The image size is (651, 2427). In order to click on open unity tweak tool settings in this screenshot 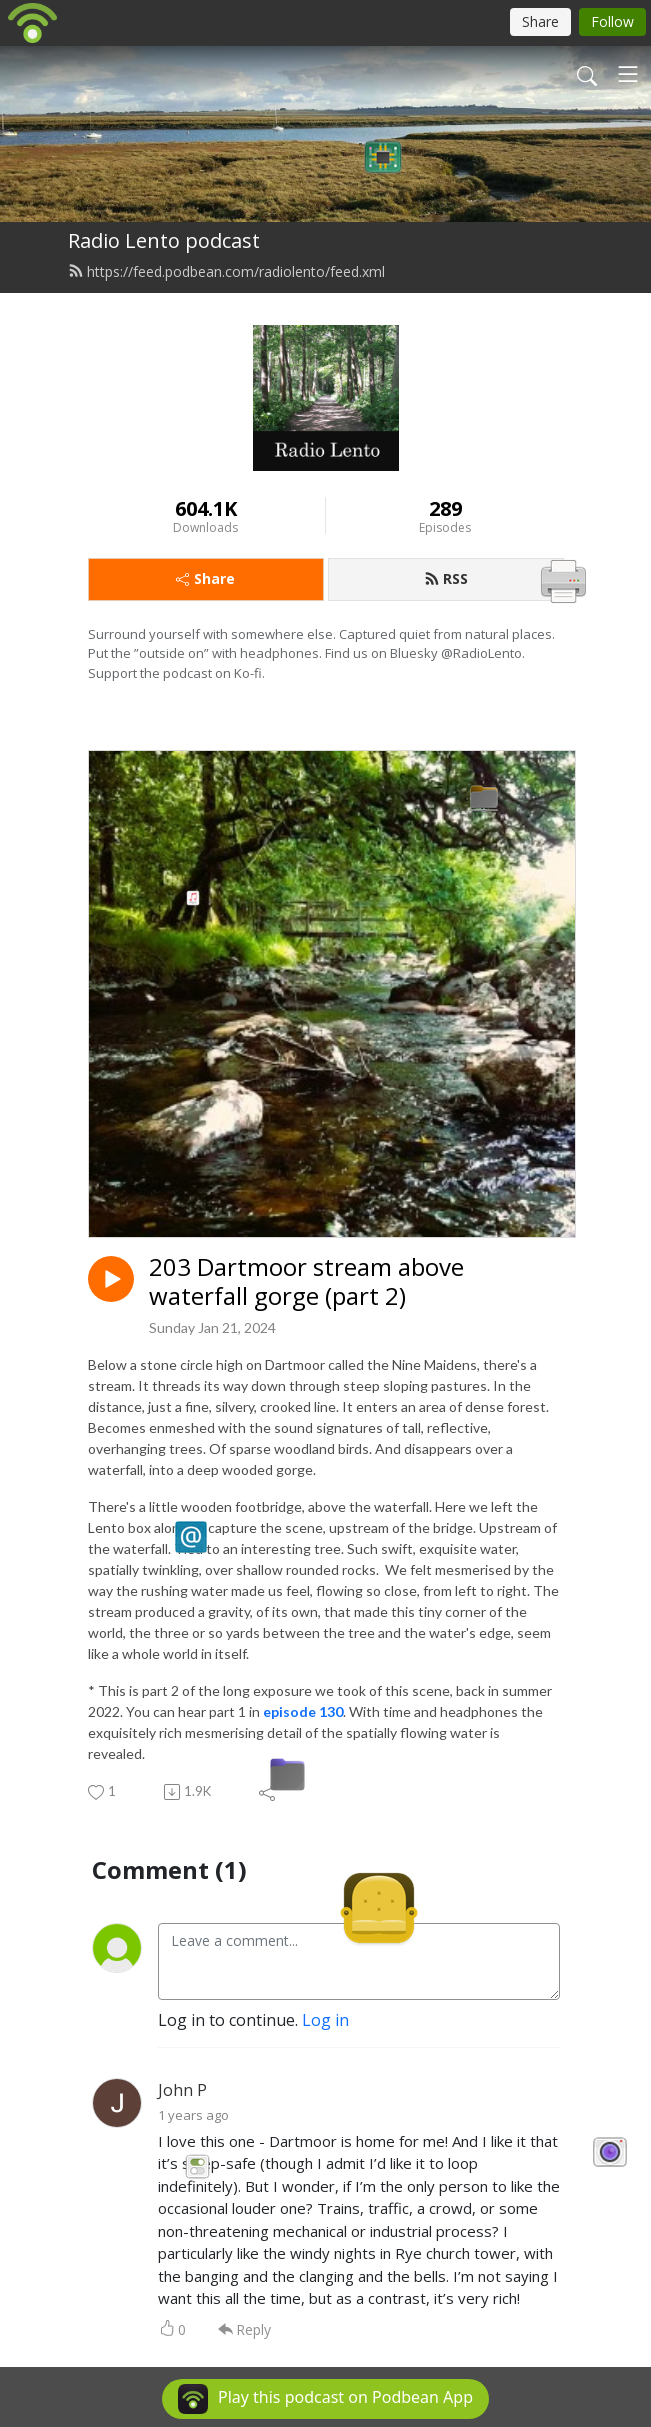, I will do `click(197, 2166)`.